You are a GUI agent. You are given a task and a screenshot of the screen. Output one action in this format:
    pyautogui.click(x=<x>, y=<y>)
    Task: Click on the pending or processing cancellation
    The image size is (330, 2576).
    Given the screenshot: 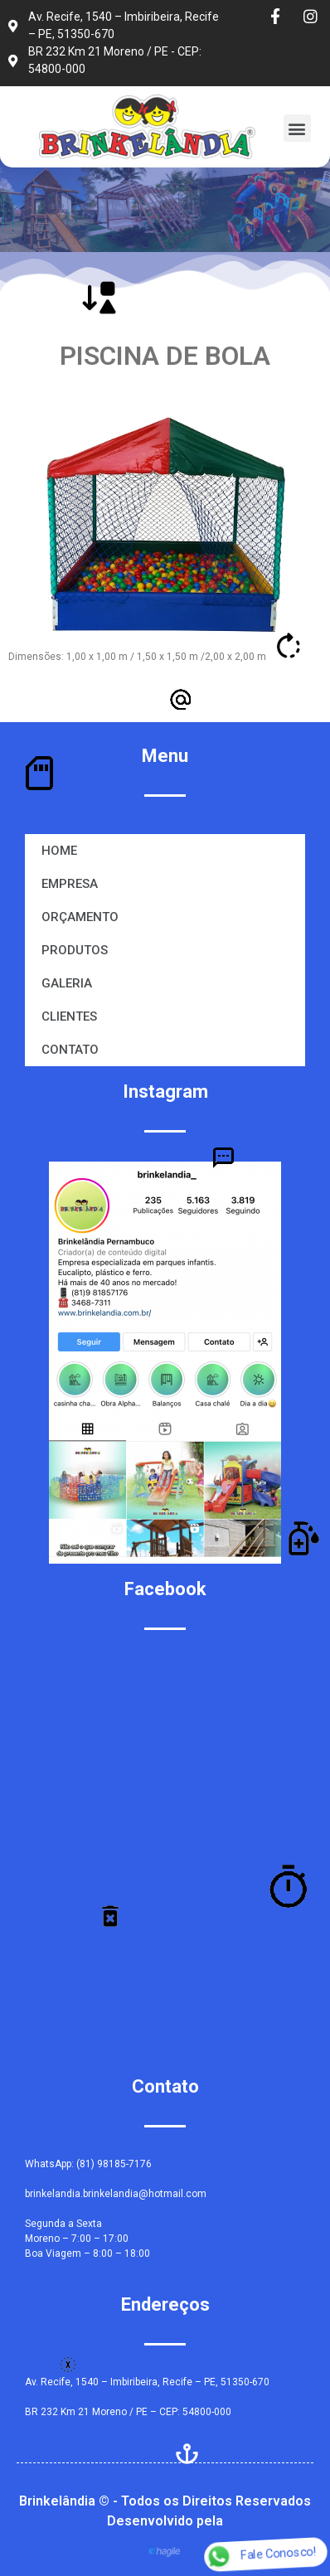 What is the action you would take?
    pyautogui.click(x=68, y=2365)
    